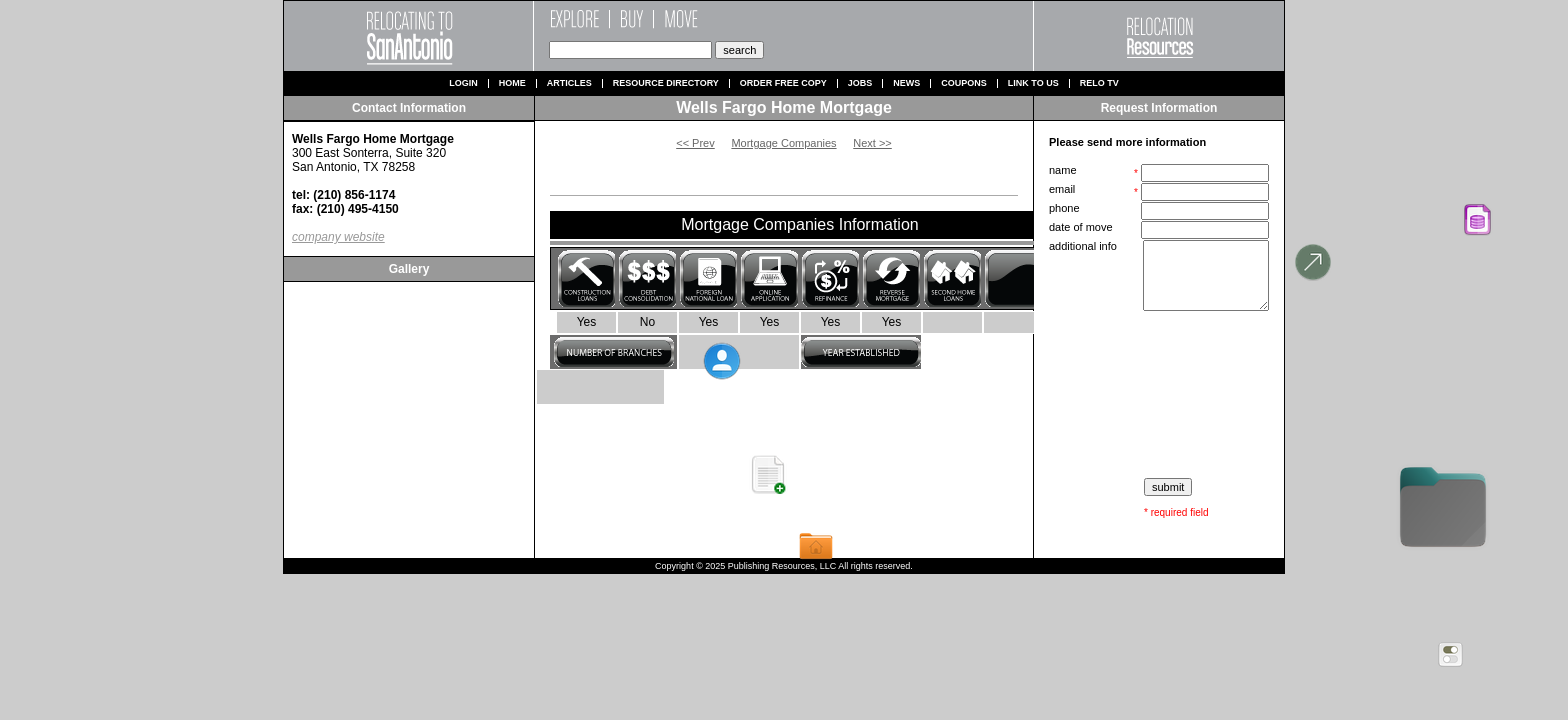 The image size is (1568, 720). What do you see at coordinates (768, 474) in the screenshot?
I see `create a new document` at bounding box center [768, 474].